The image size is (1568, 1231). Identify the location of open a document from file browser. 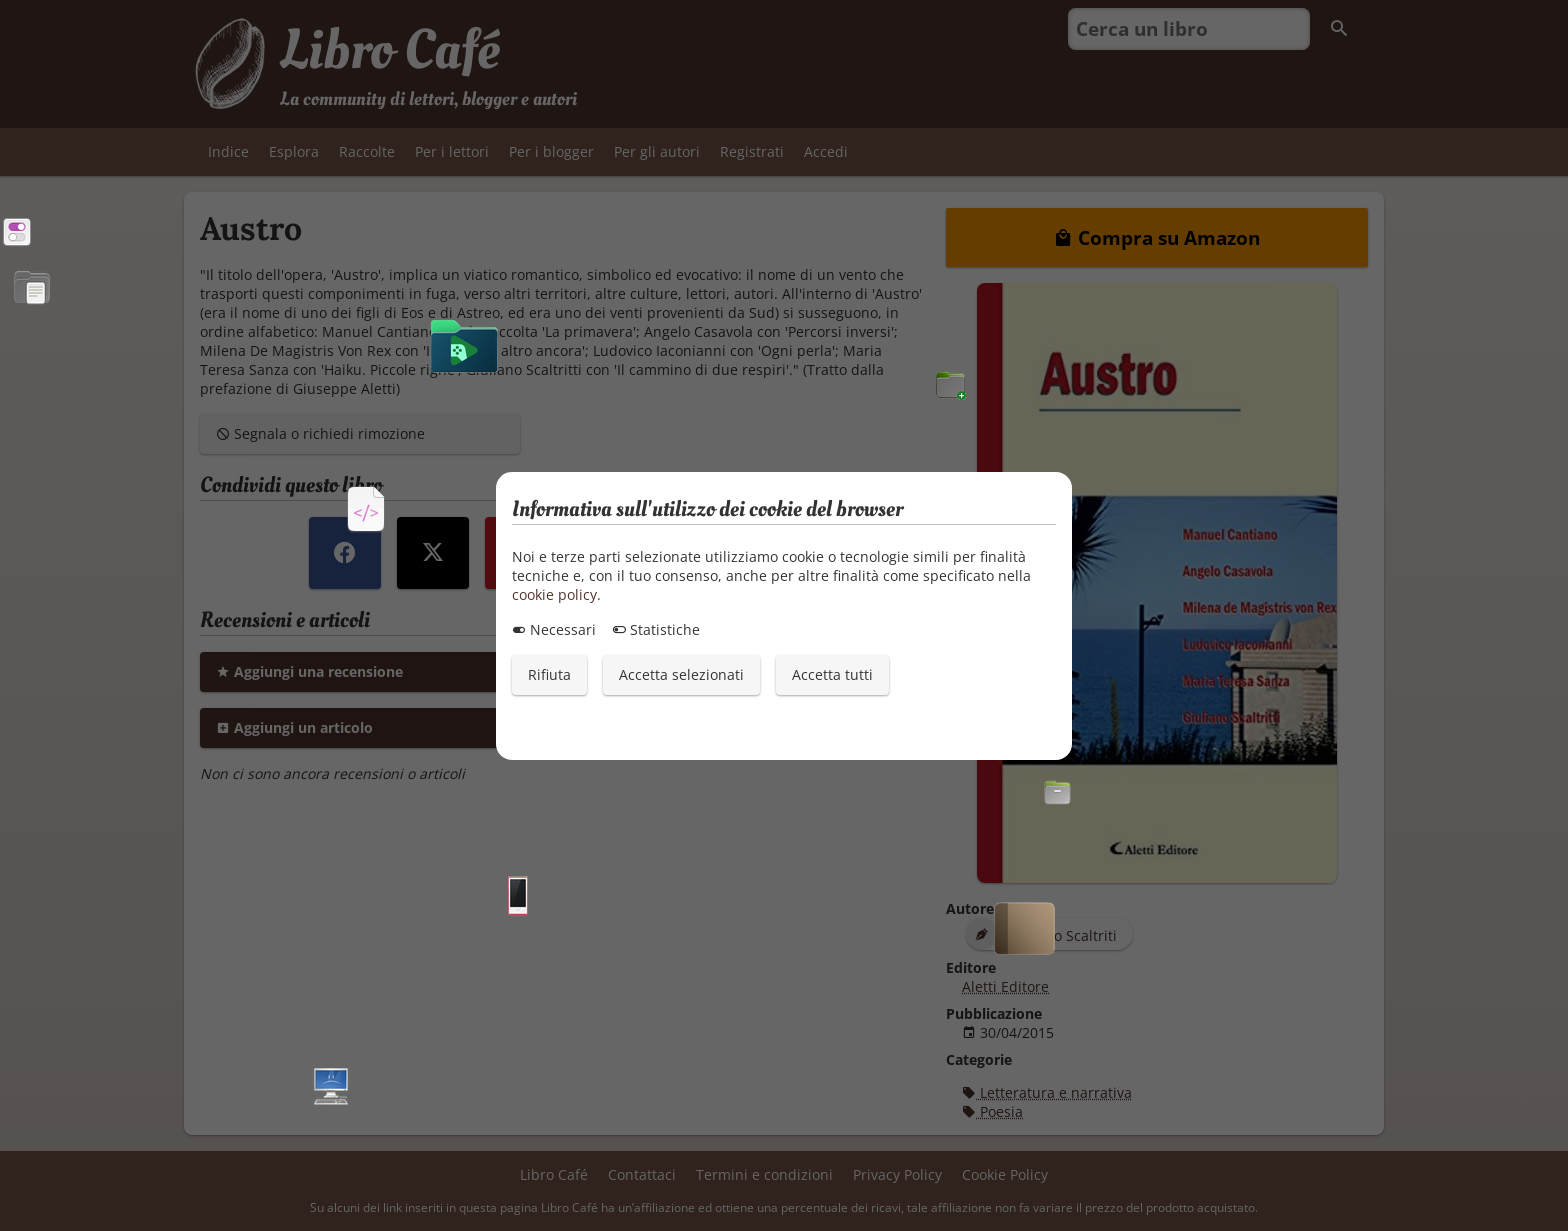
(32, 287).